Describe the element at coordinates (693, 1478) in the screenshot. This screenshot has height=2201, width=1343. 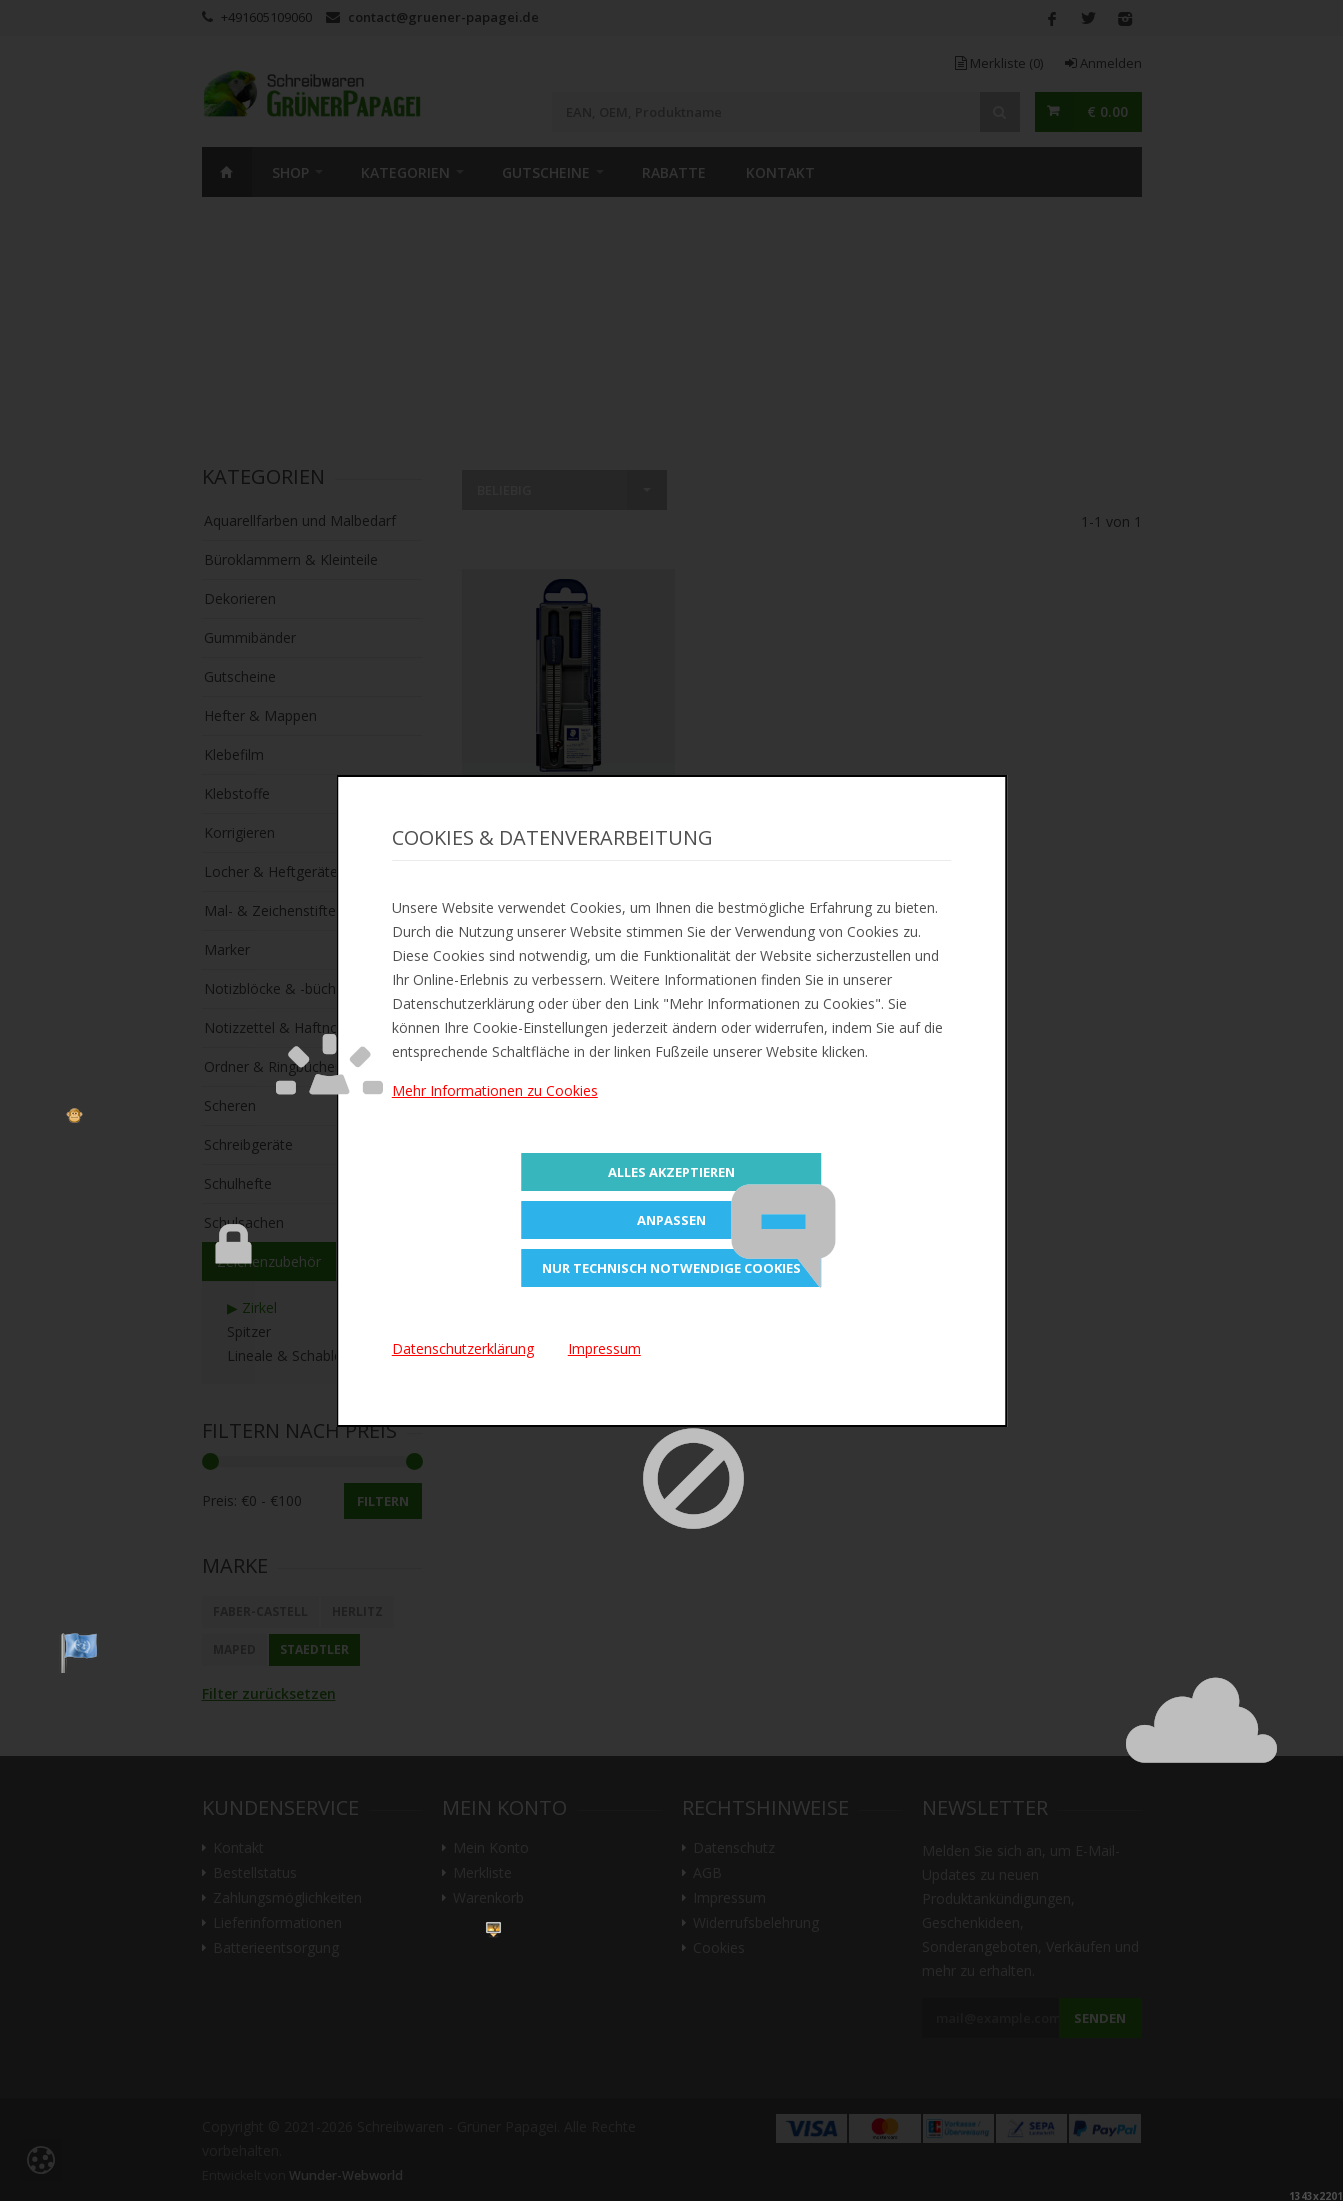
I see `indicates an action is currently unavailable` at that location.